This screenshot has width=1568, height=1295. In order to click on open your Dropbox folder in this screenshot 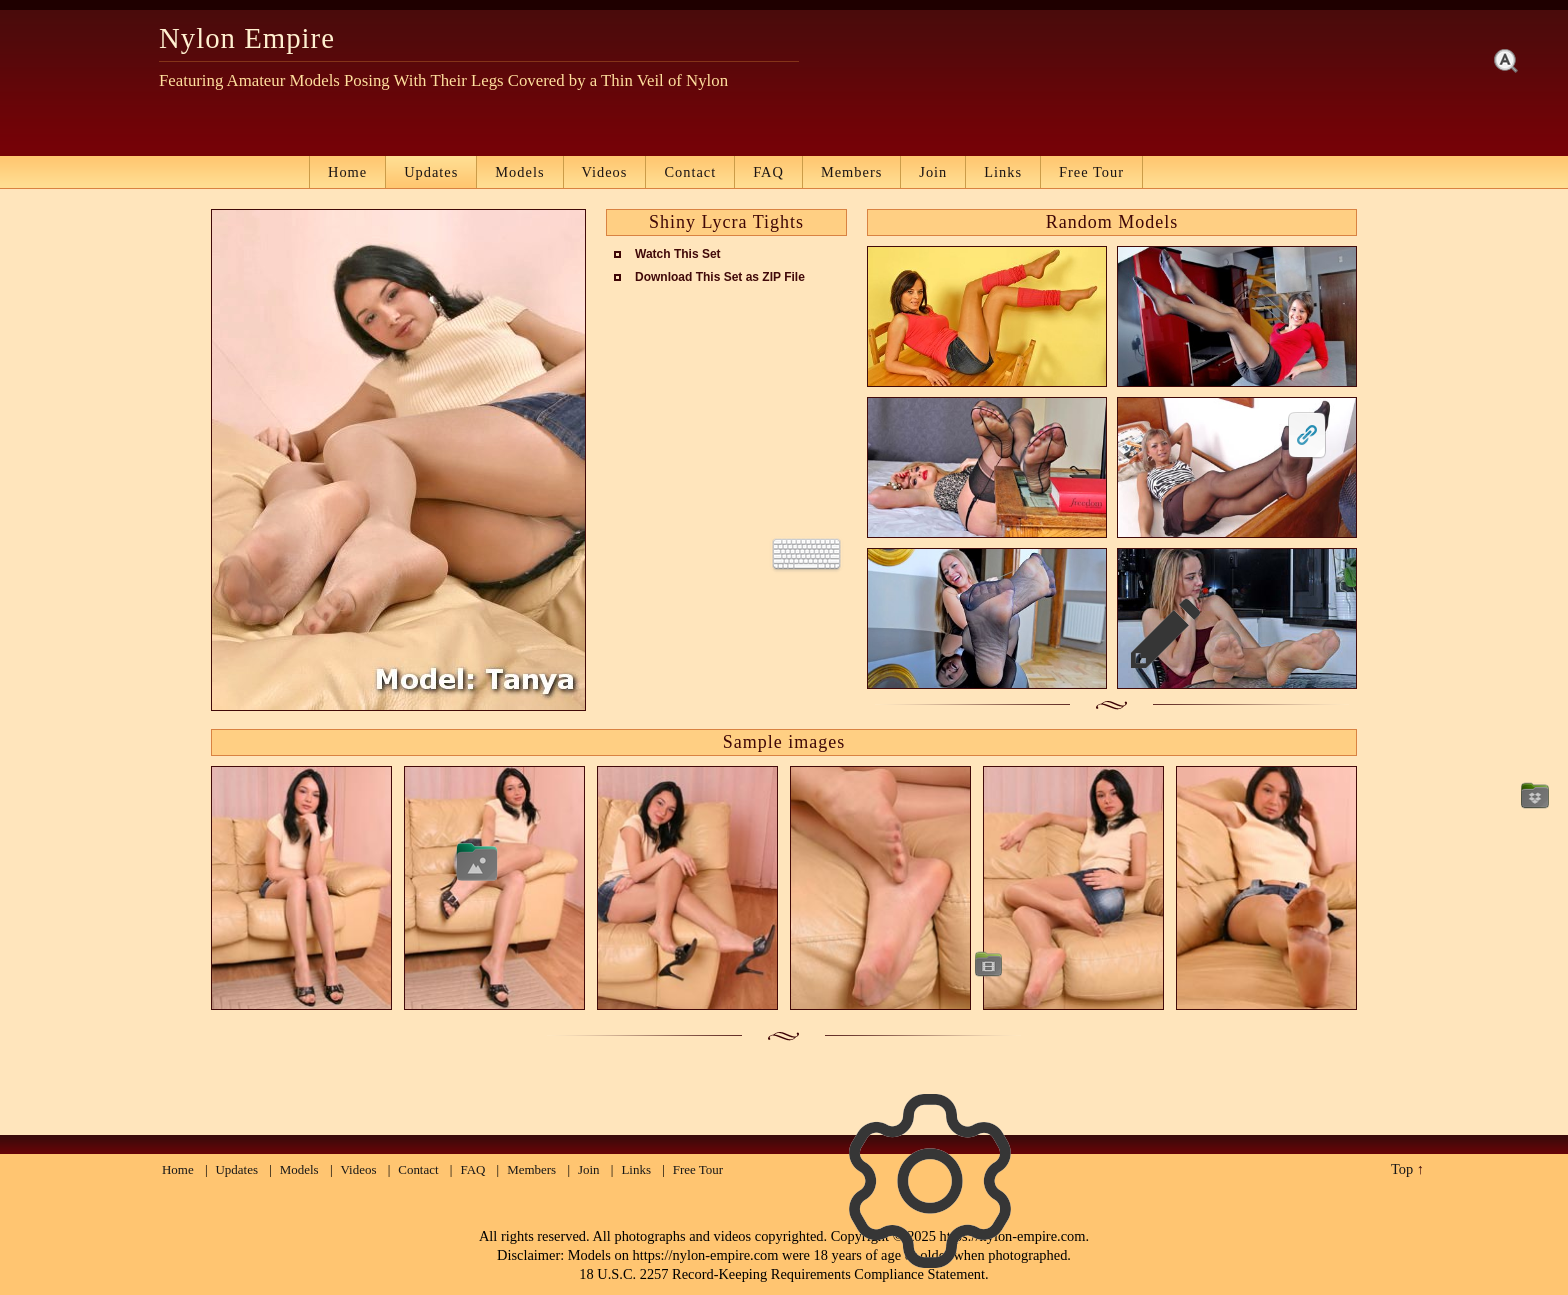, I will do `click(1535, 795)`.